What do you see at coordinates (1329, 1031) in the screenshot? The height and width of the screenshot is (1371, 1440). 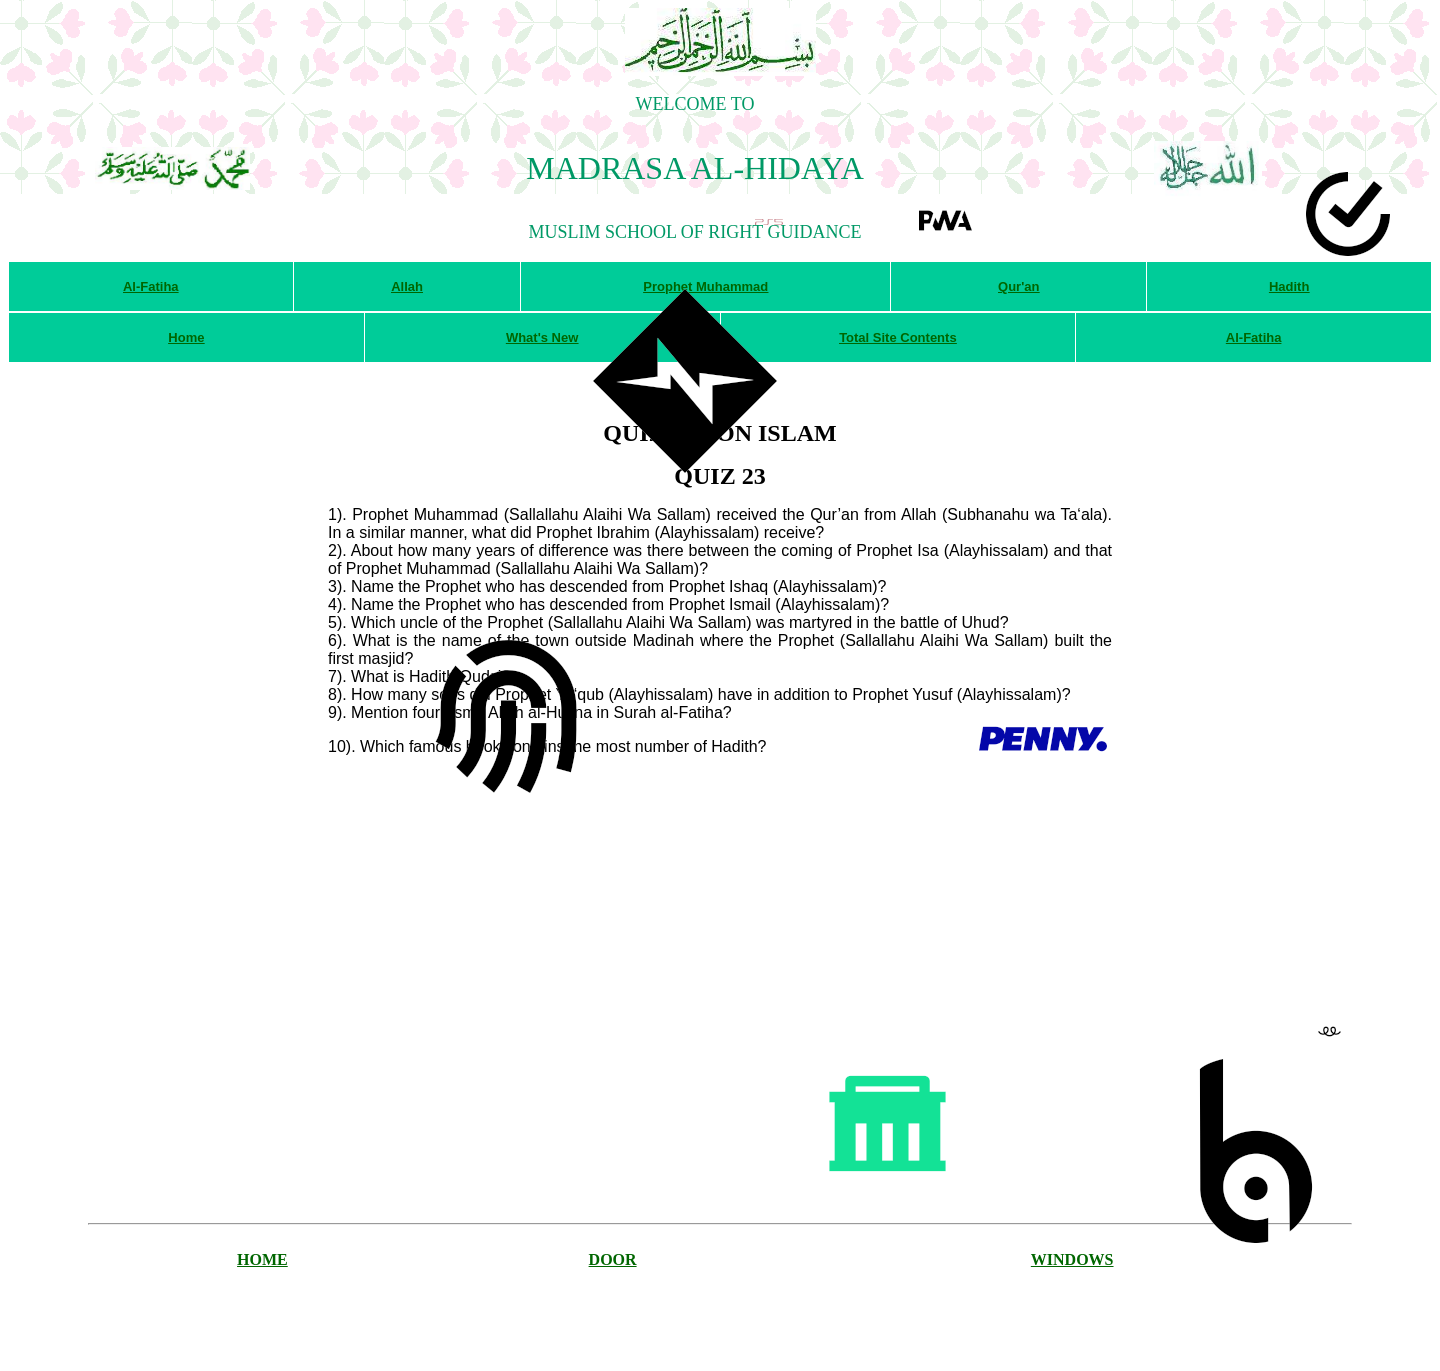 I see `visit teespring storefront` at bounding box center [1329, 1031].